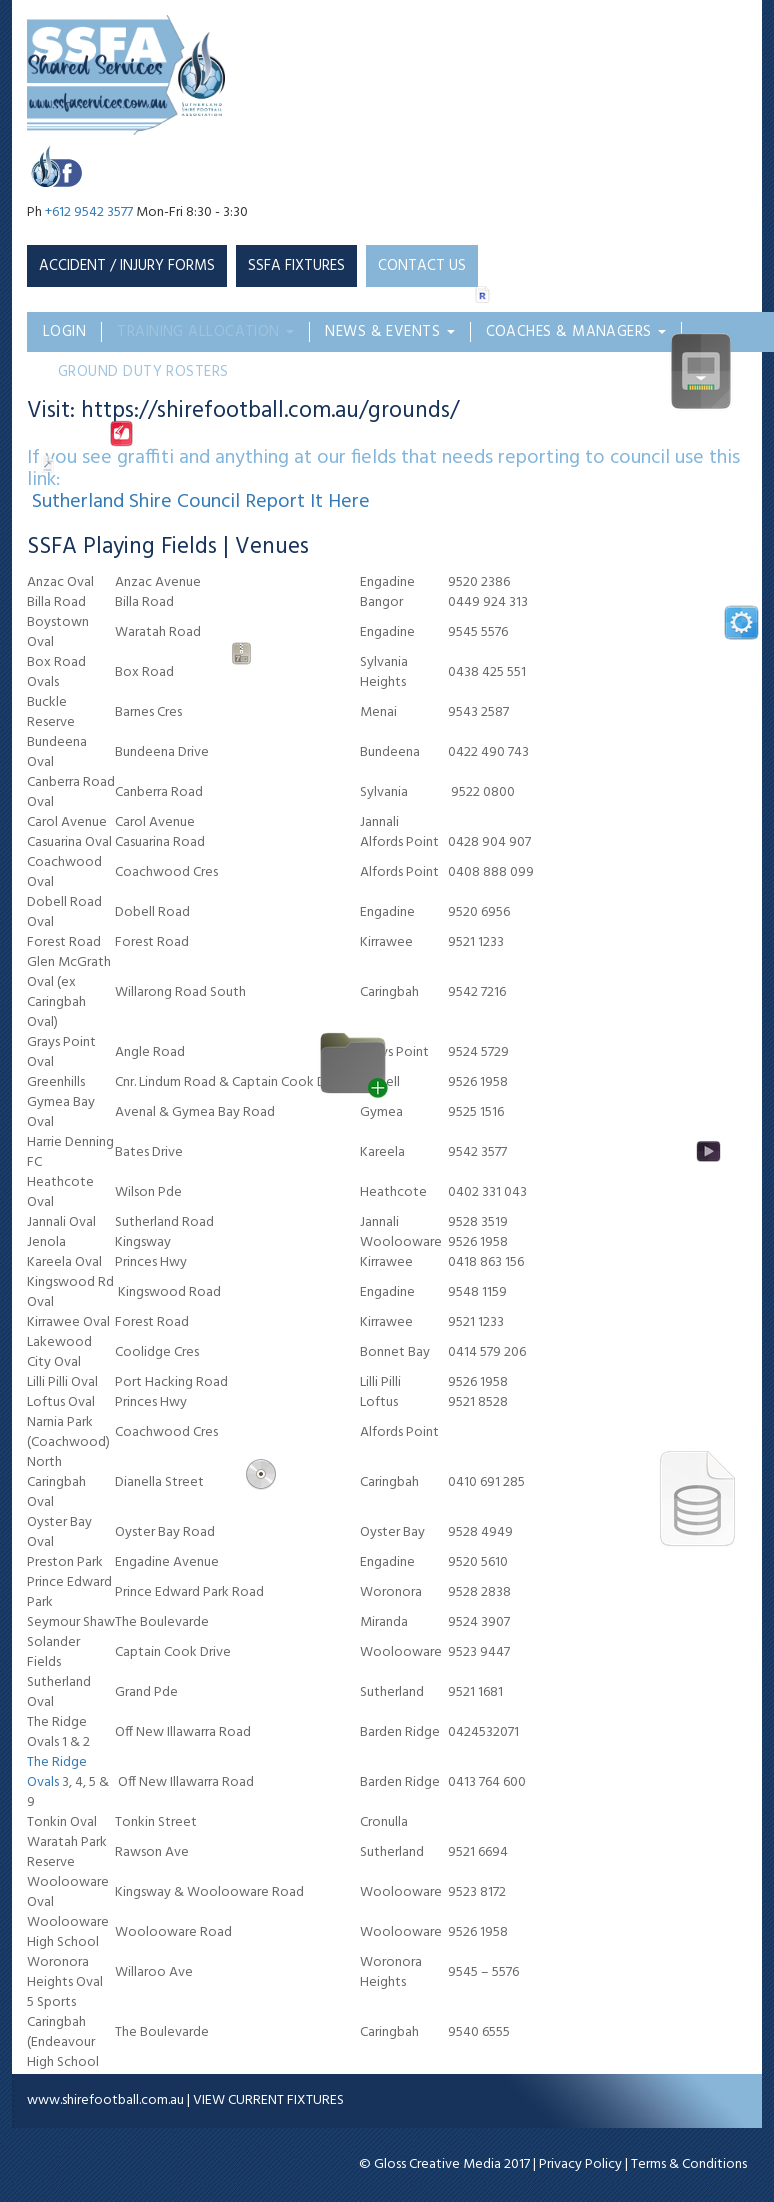 The width and height of the screenshot is (774, 2202). Describe the element at coordinates (697, 1498) in the screenshot. I see `sql database file` at that location.